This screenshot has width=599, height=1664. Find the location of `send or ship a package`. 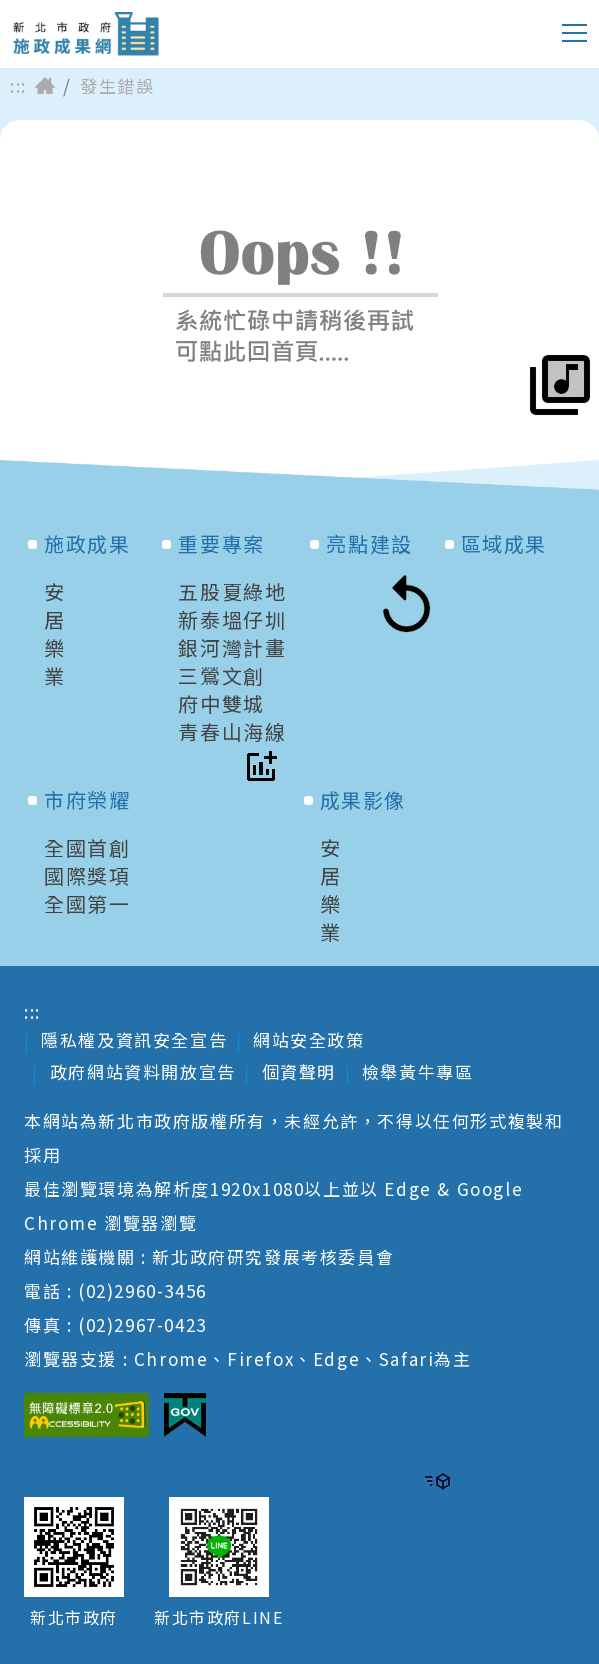

send or ship a package is located at coordinates (438, 1481).